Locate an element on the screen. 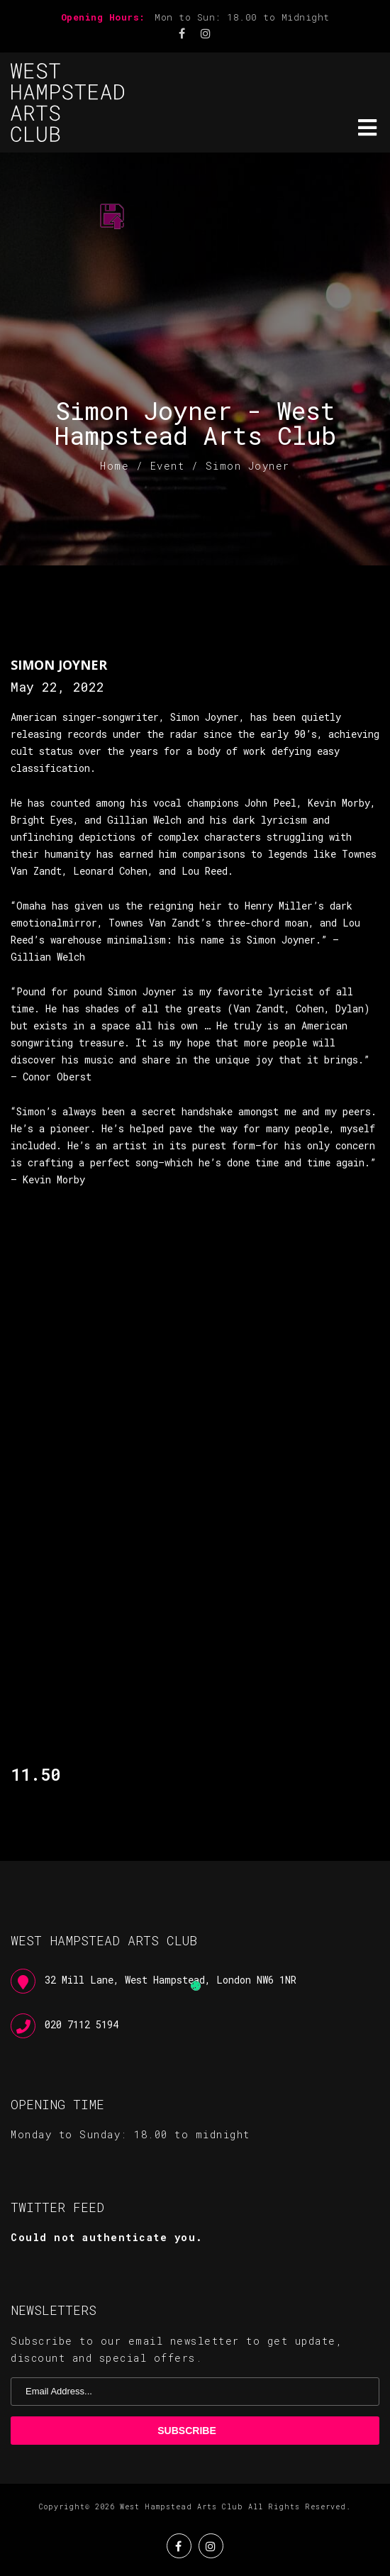 The width and height of the screenshot is (390, 2576). accept or manage cookie preferences is located at coordinates (196, 1986).